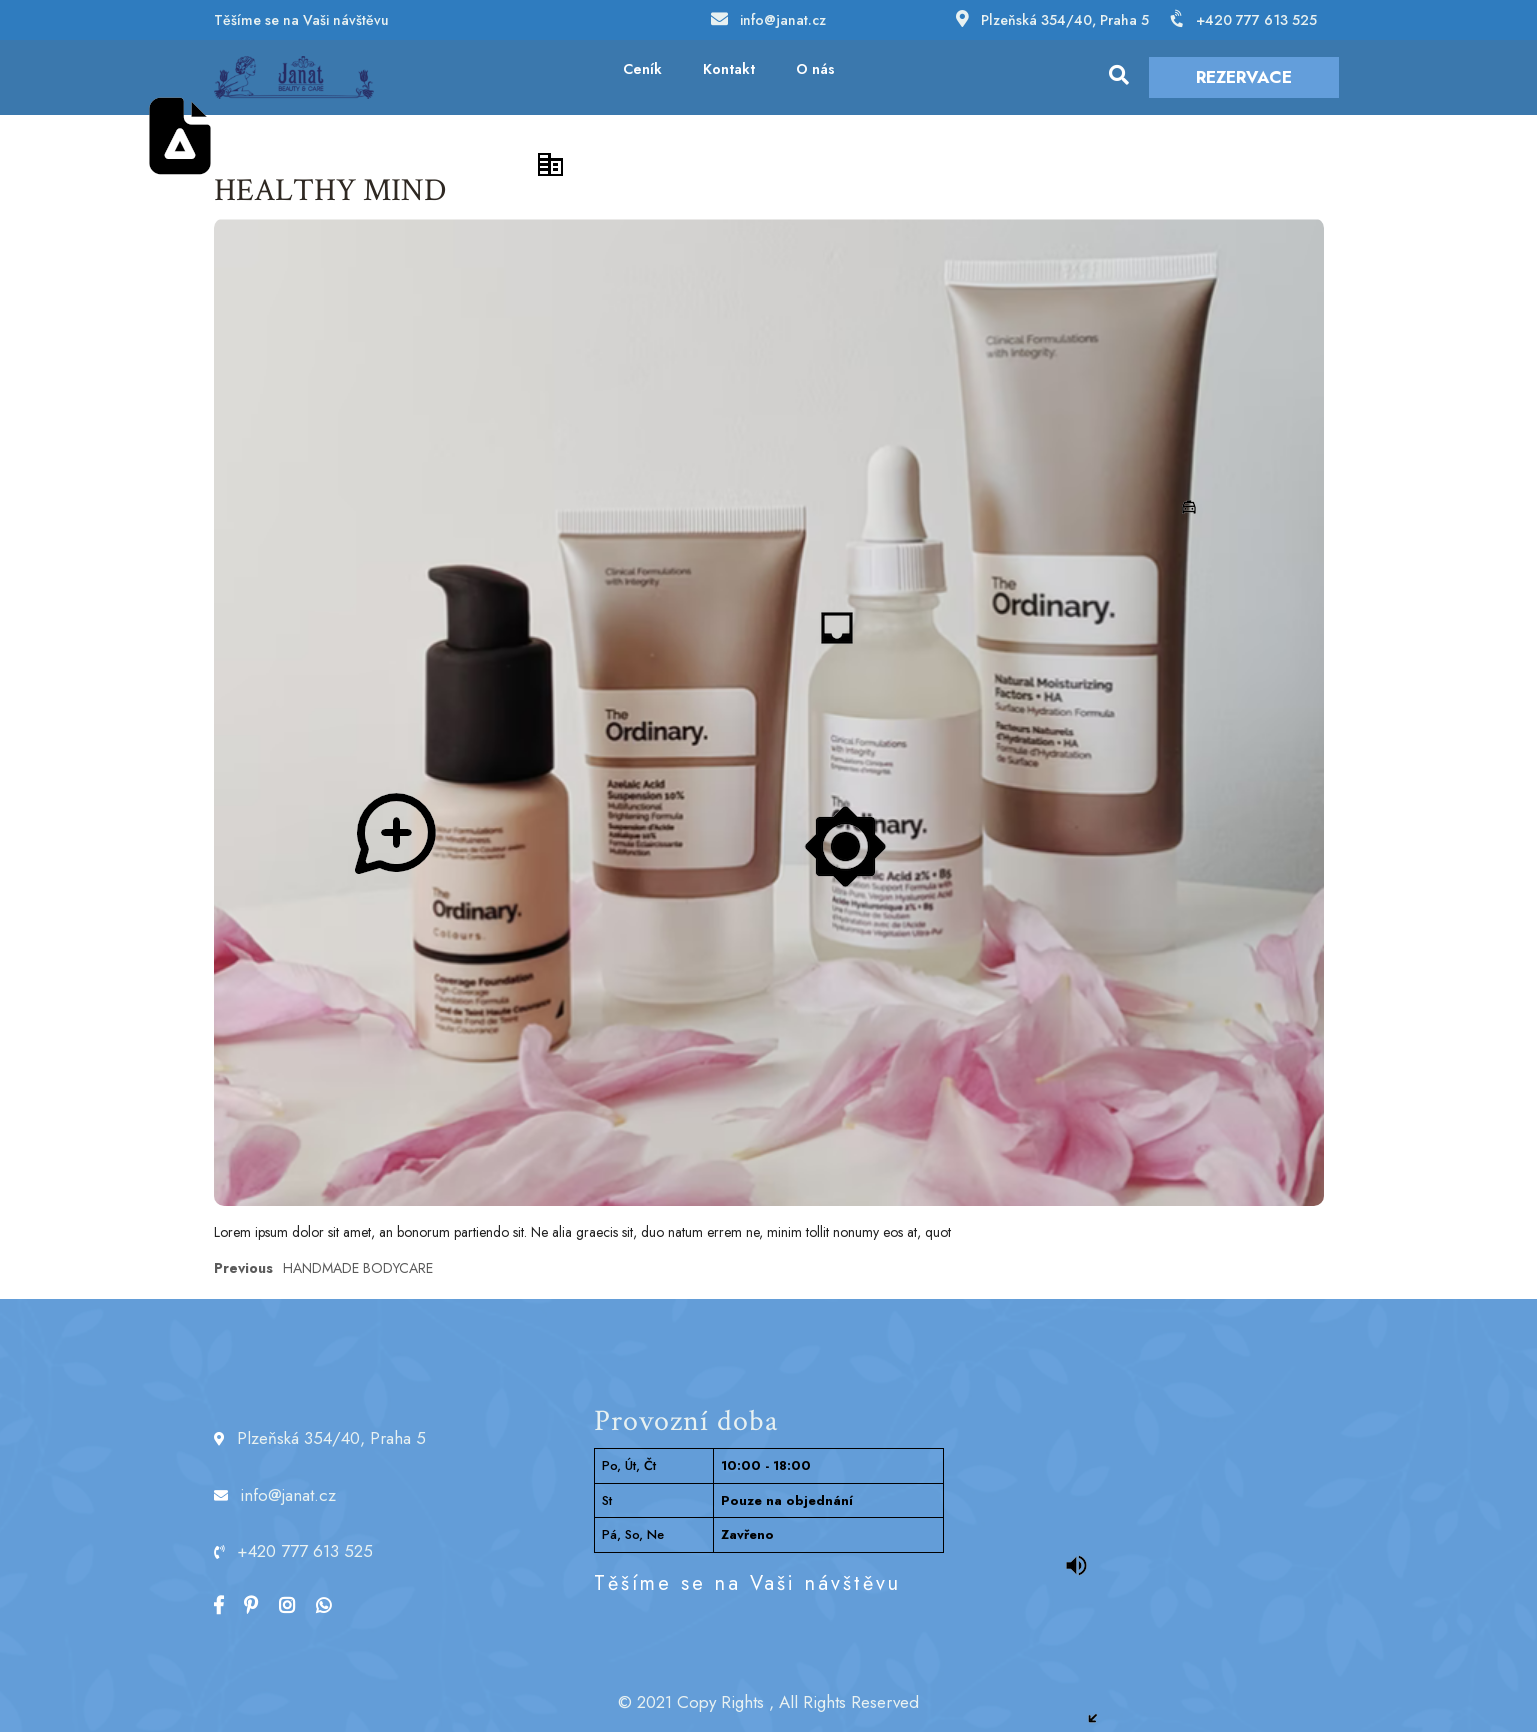  What do you see at coordinates (1189, 507) in the screenshot?
I see `request a taxi or rideshare` at bounding box center [1189, 507].